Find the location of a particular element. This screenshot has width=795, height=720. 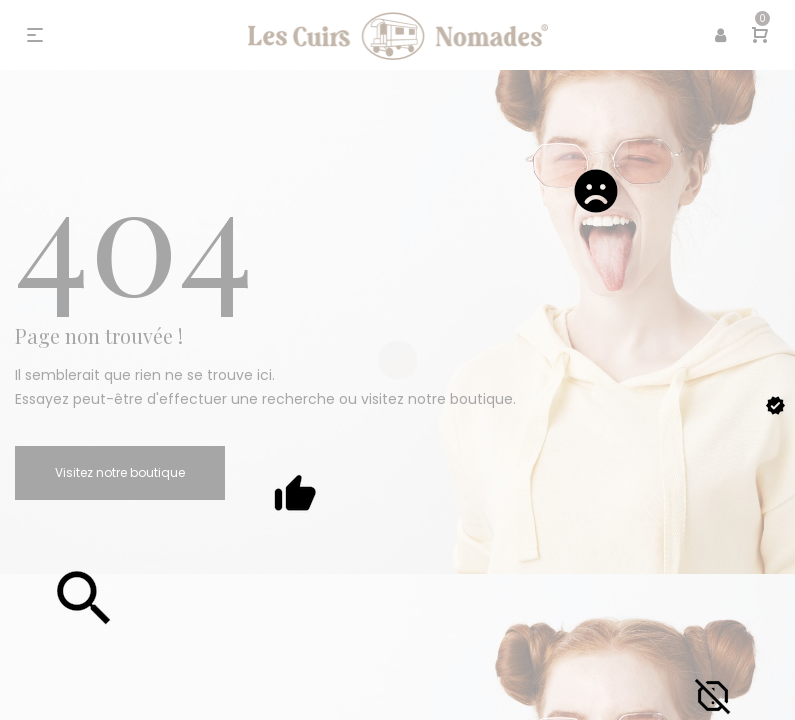

search for content or items is located at coordinates (84, 598).